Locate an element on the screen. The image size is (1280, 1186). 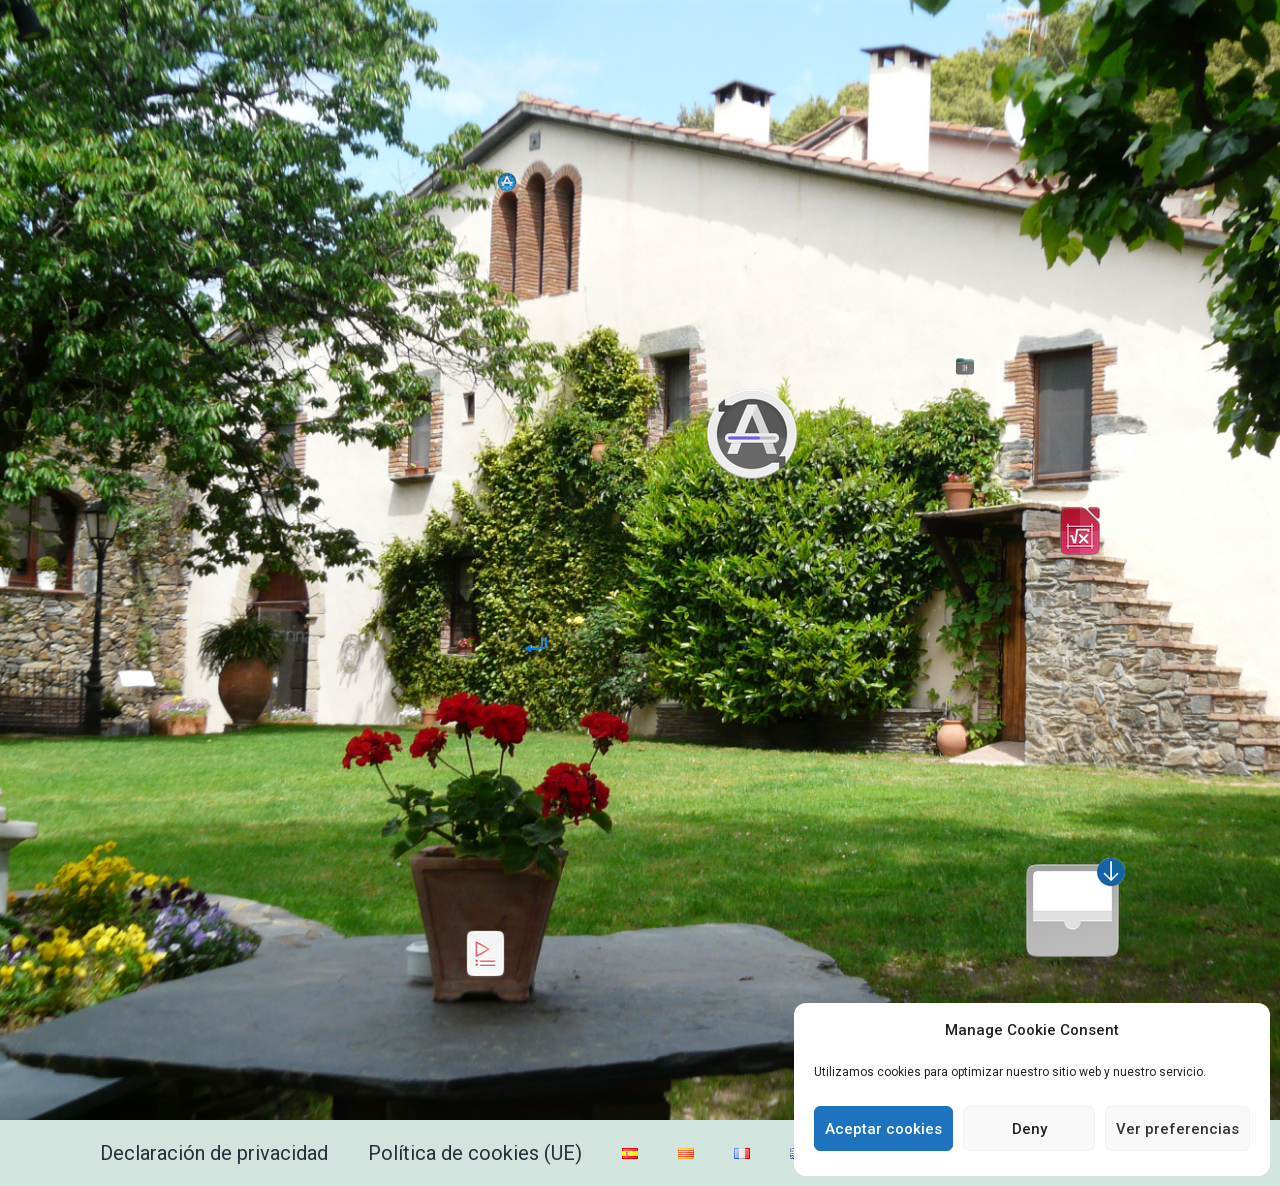
reply to all recipients of an email is located at coordinates (535, 643).